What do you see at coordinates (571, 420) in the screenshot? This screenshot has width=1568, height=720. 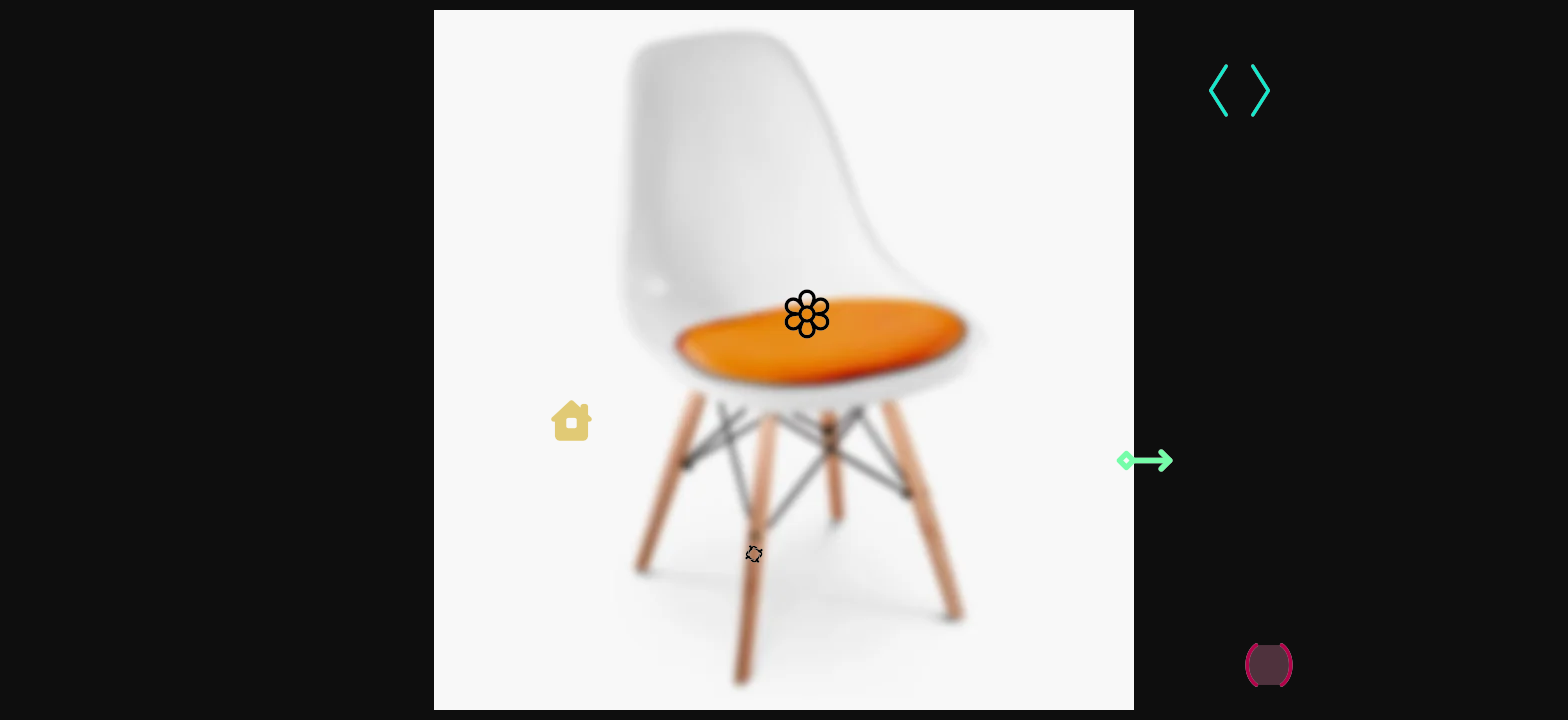 I see `navigate to home screen` at bounding box center [571, 420].